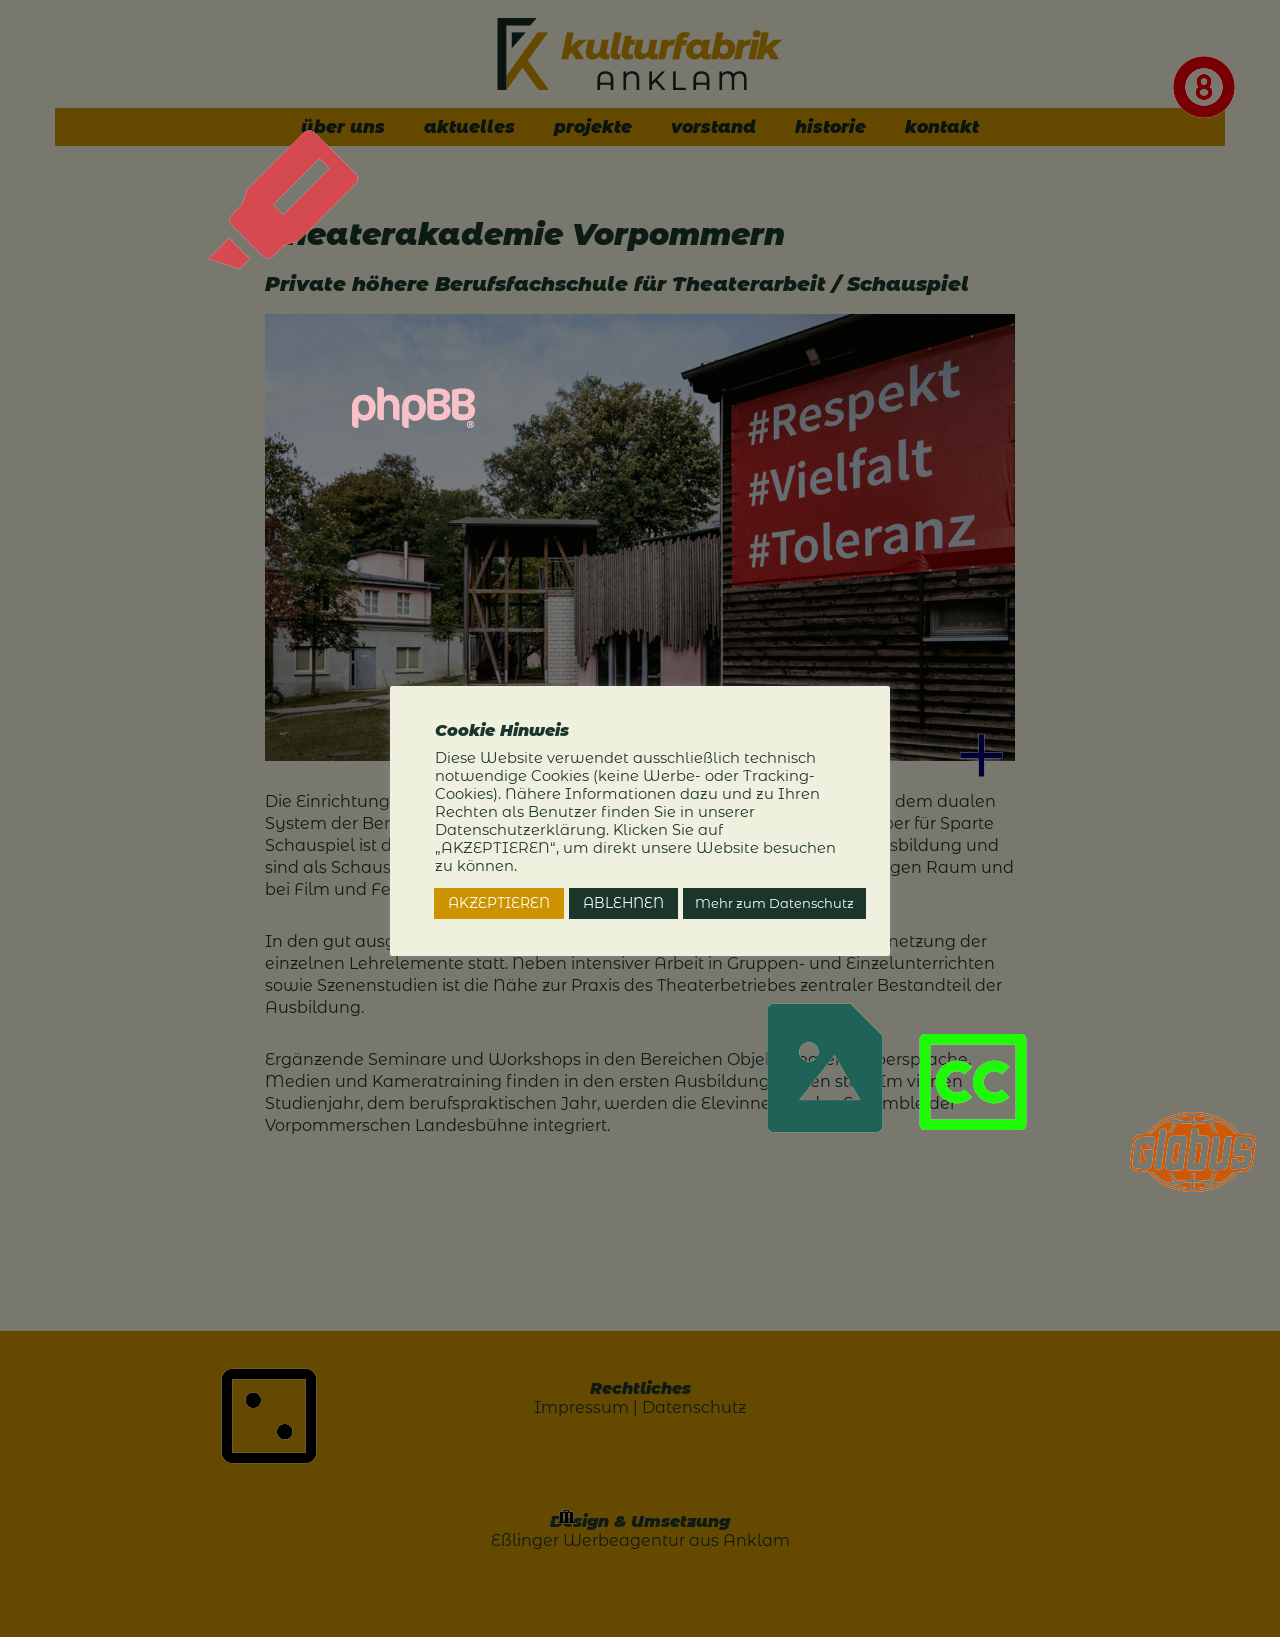 This screenshot has width=1280, height=1637. What do you see at coordinates (566, 1516) in the screenshot?
I see `find luggage deposit or storage facilities` at bounding box center [566, 1516].